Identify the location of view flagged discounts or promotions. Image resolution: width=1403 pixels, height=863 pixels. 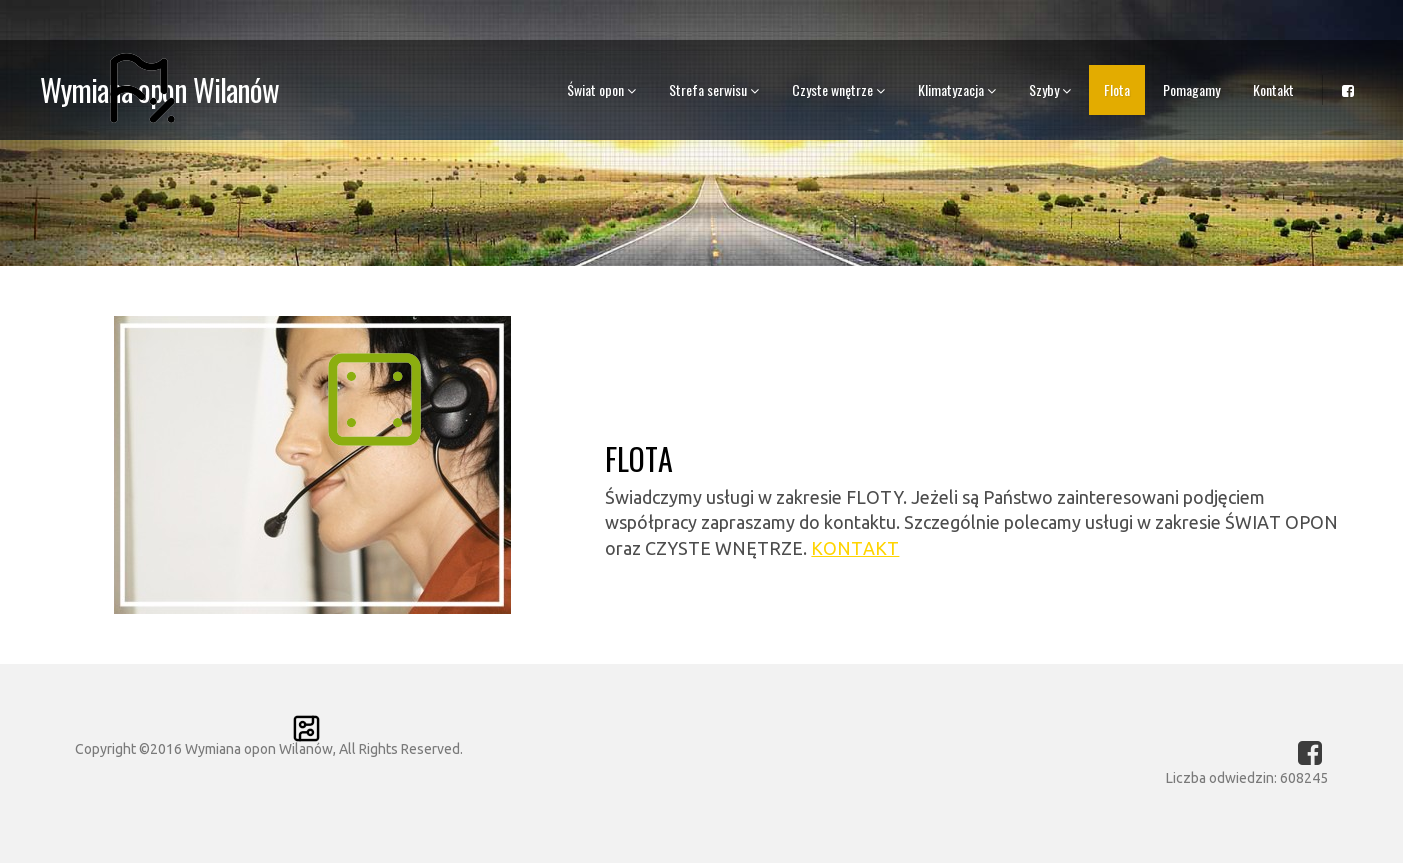
(139, 87).